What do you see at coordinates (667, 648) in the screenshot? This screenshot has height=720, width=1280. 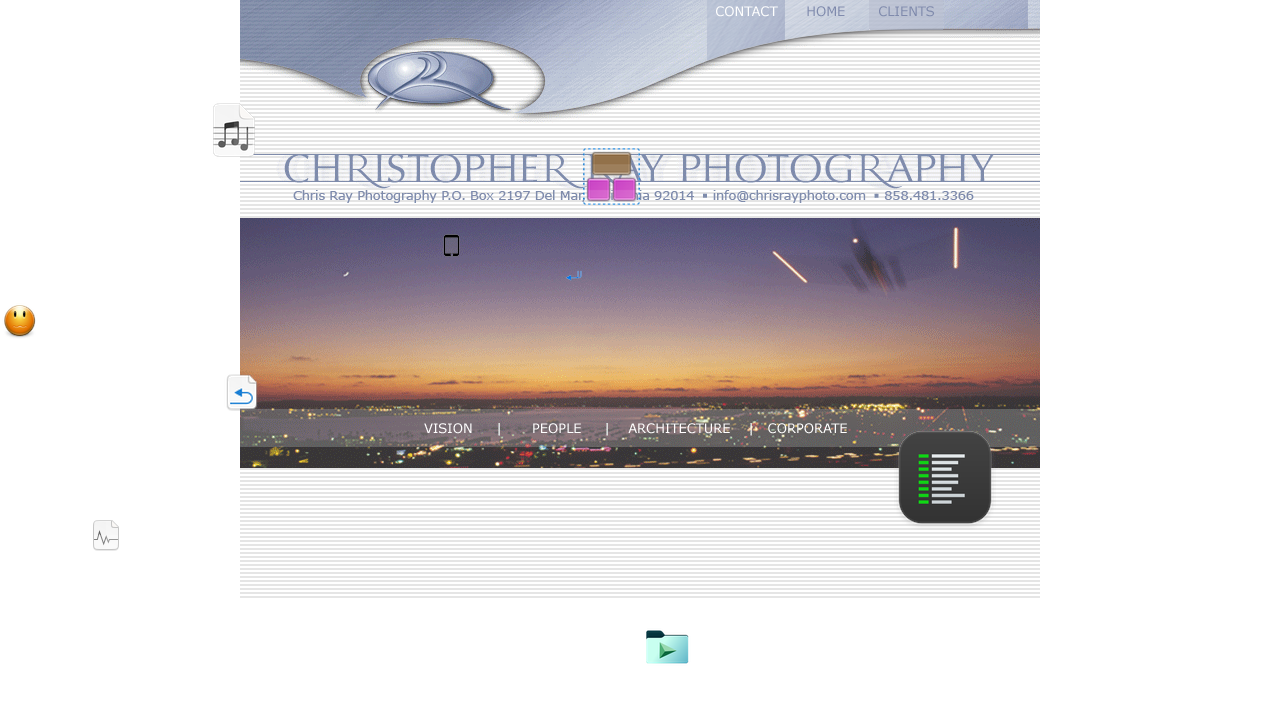 I see `open internet download manager folder` at bounding box center [667, 648].